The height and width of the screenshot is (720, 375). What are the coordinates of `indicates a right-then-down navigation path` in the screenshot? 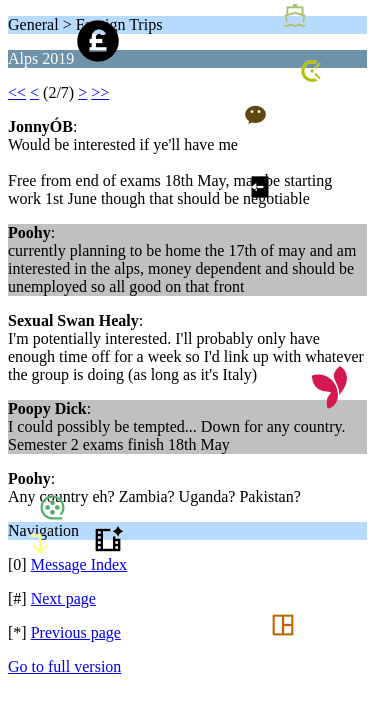 It's located at (39, 543).